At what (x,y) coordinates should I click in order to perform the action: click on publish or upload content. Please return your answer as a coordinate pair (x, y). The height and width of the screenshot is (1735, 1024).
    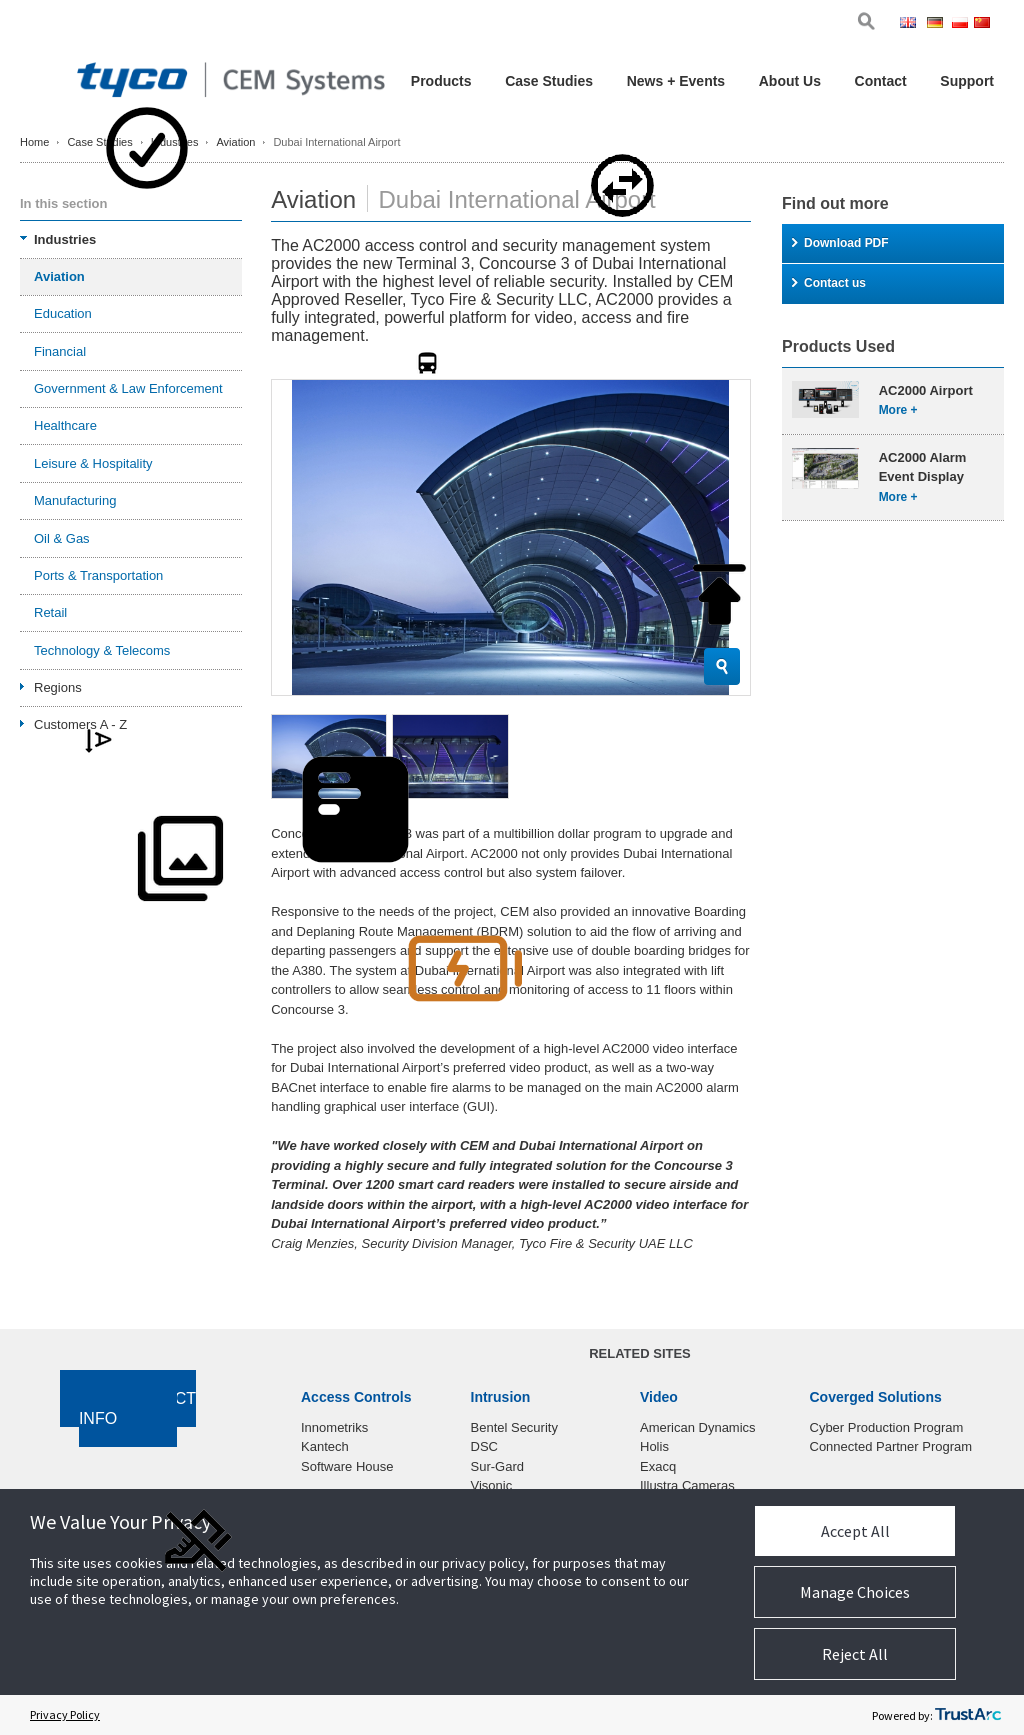
    Looking at the image, I should click on (719, 594).